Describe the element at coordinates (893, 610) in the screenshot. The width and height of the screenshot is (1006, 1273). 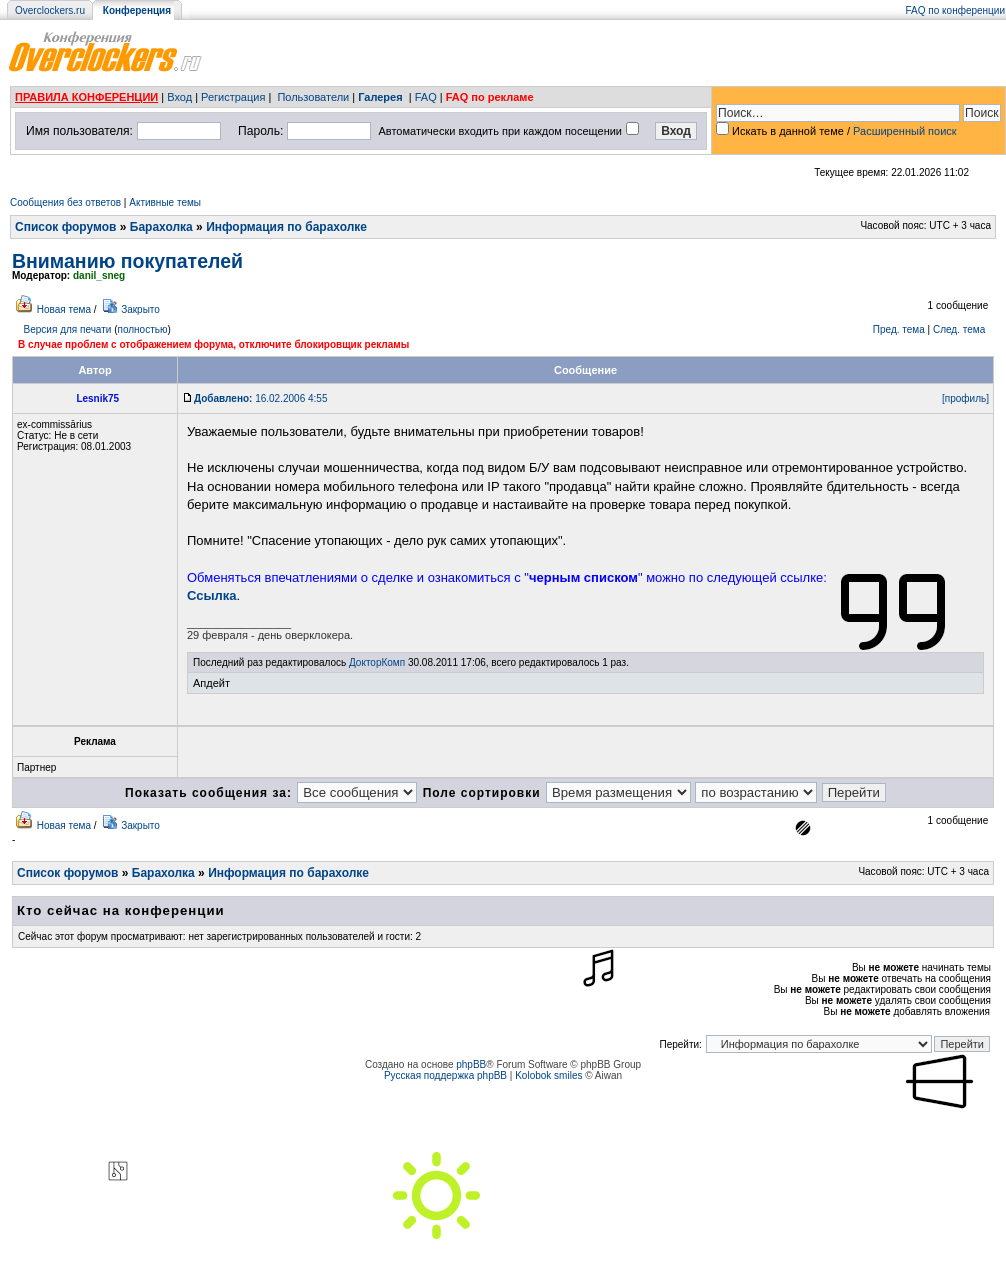
I see `insert a block quote` at that location.